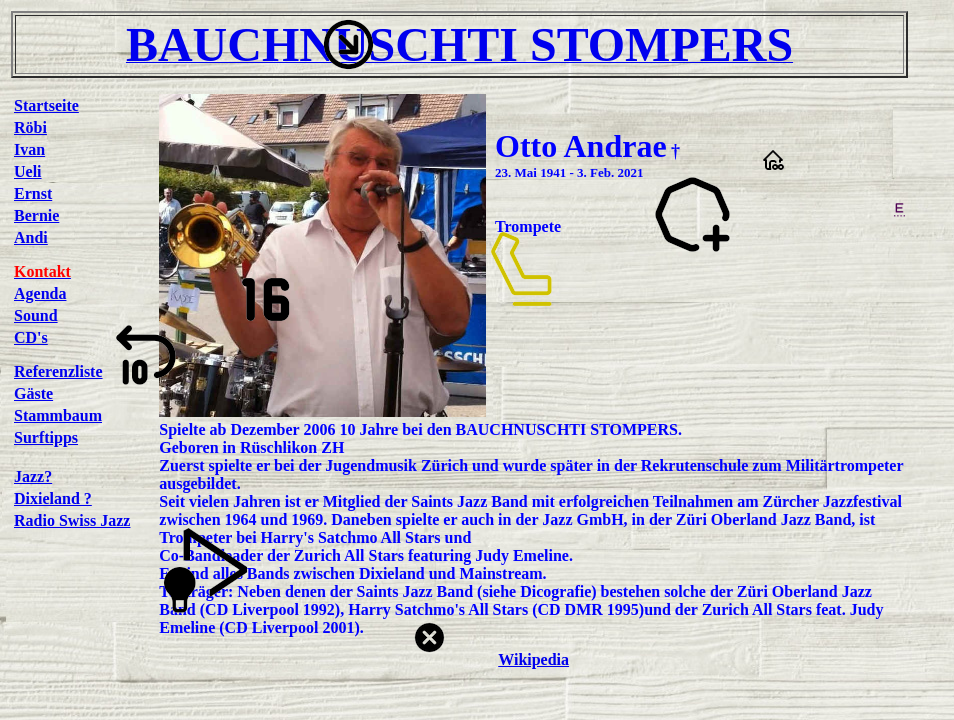 This screenshot has width=954, height=720. Describe the element at coordinates (773, 160) in the screenshot. I see `access smart home automation settings` at that location.